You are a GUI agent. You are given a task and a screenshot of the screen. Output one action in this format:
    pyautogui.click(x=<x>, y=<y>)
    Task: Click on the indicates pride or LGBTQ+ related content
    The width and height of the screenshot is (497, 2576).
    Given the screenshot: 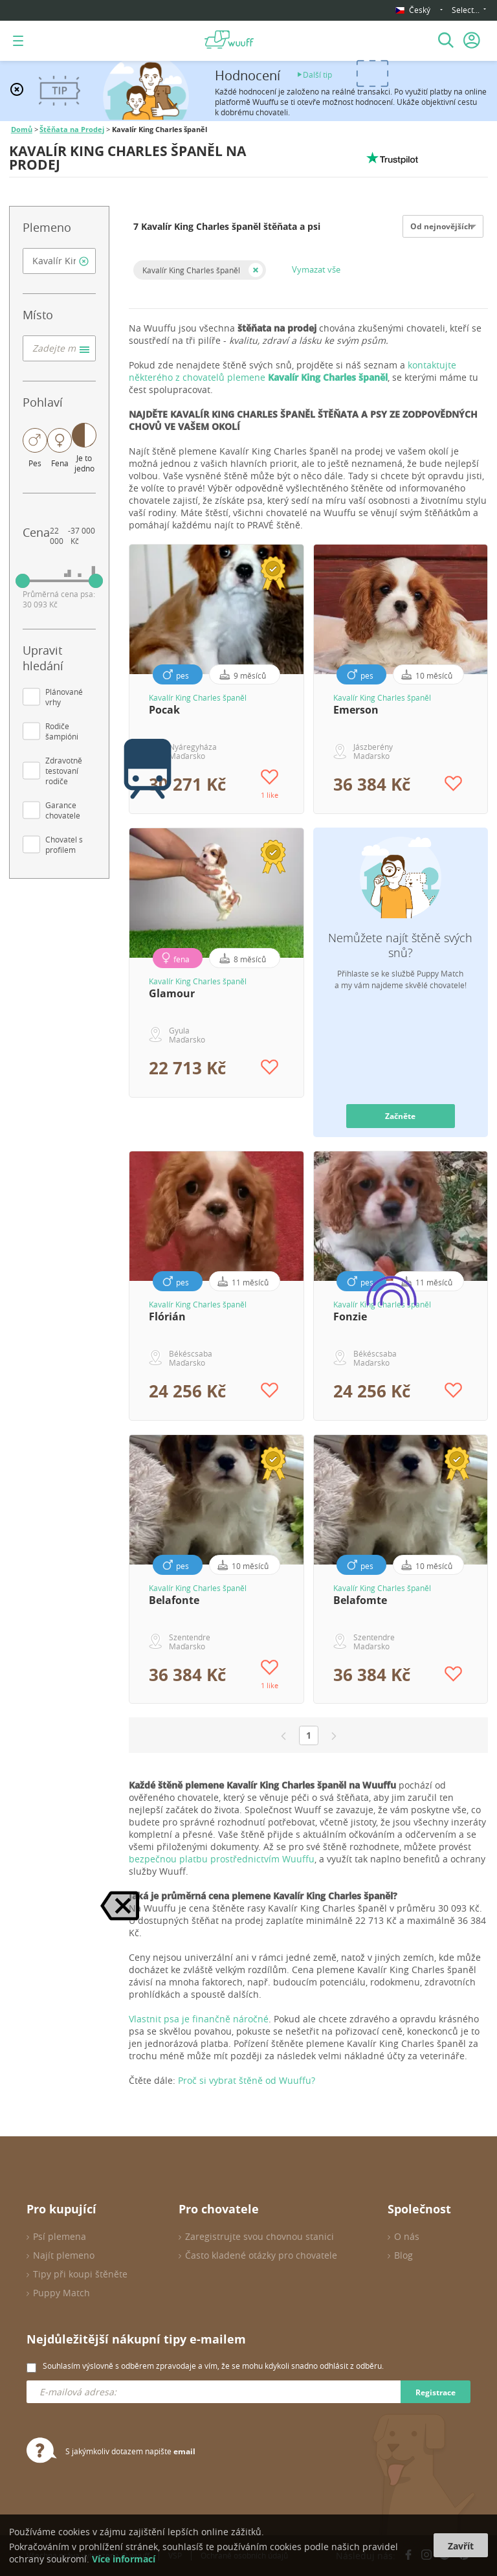 What is the action you would take?
    pyautogui.click(x=392, y=1293)
    